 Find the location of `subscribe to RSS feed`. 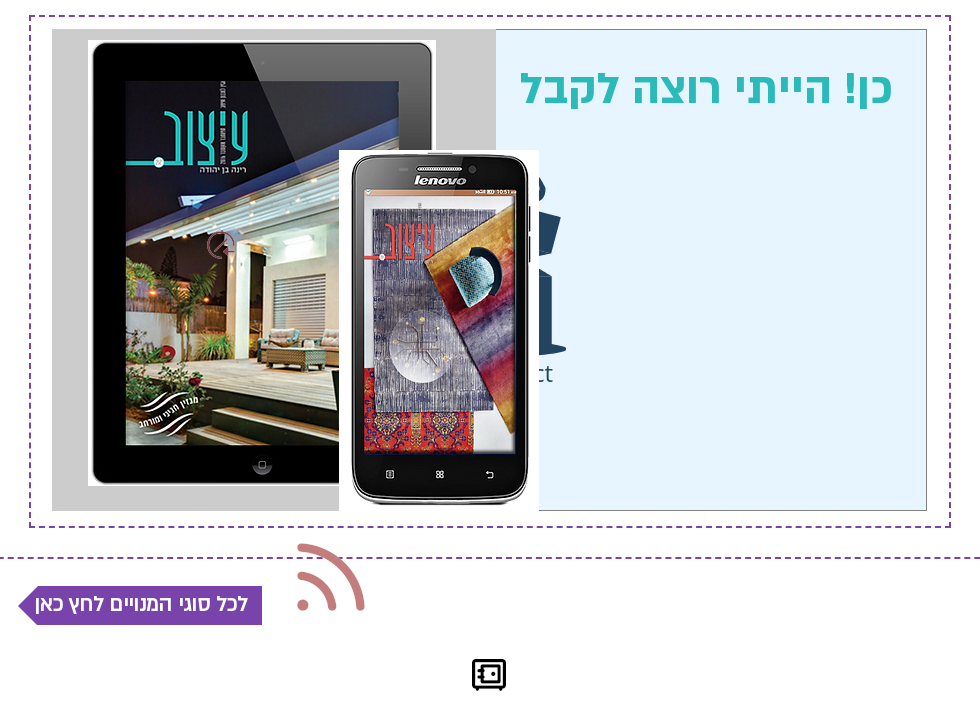

subscribe to RSS feed is located at coordinates (331, 577).